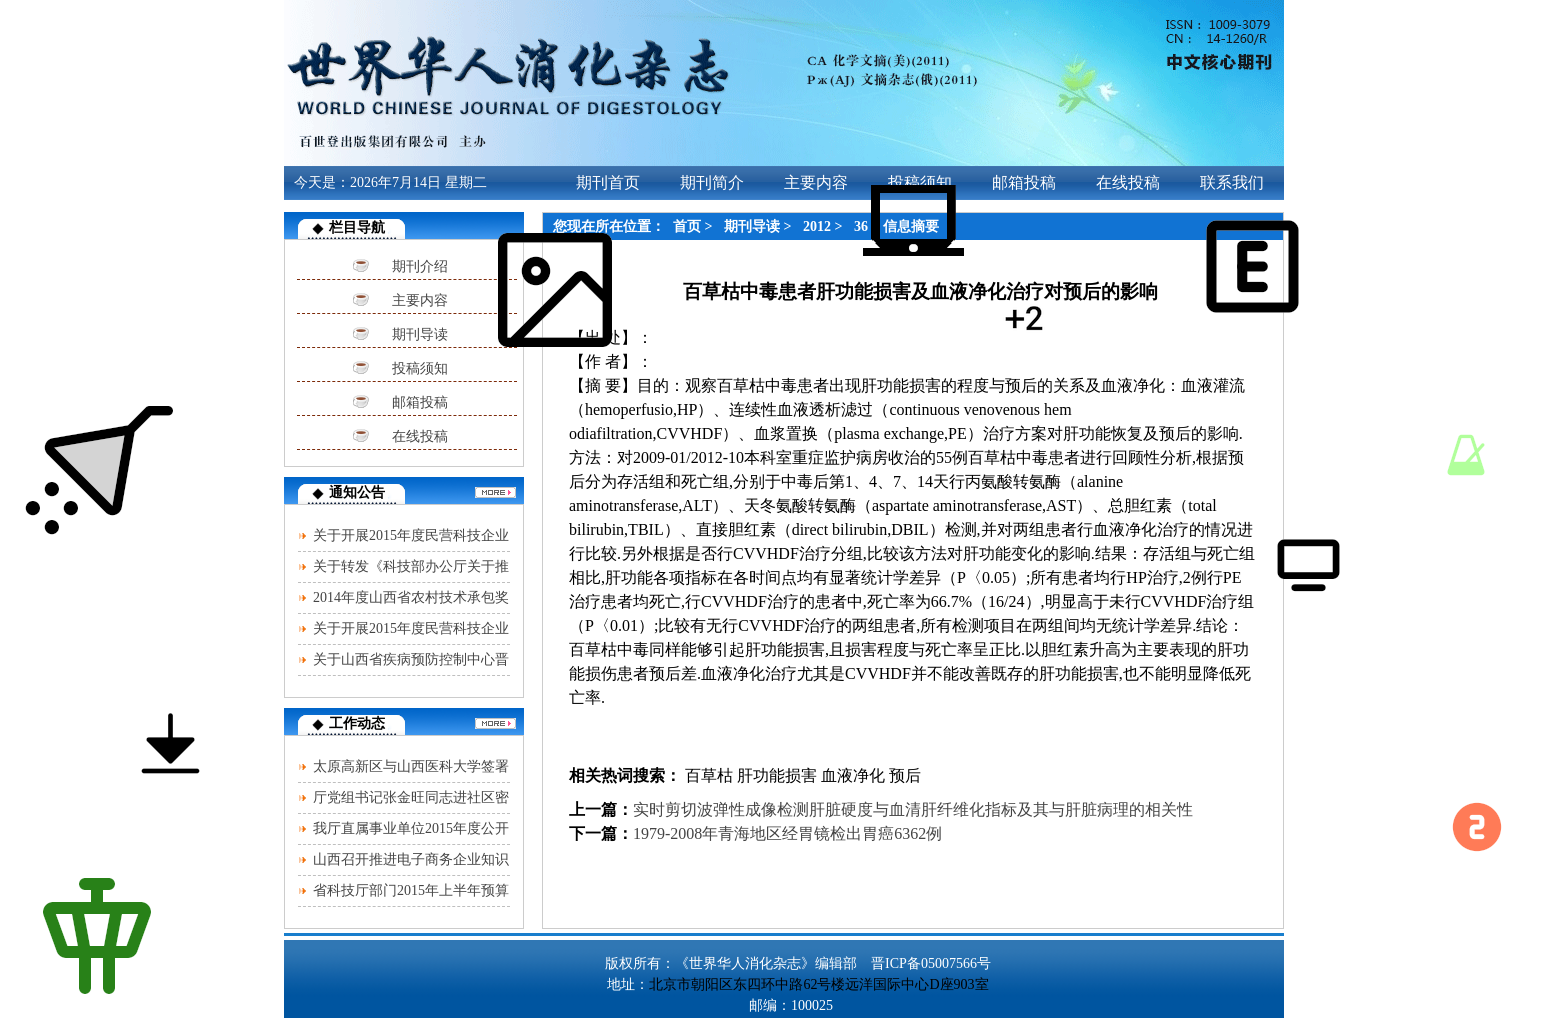  I want to click on adjust tempo or timing settings, so click(1466, 455).